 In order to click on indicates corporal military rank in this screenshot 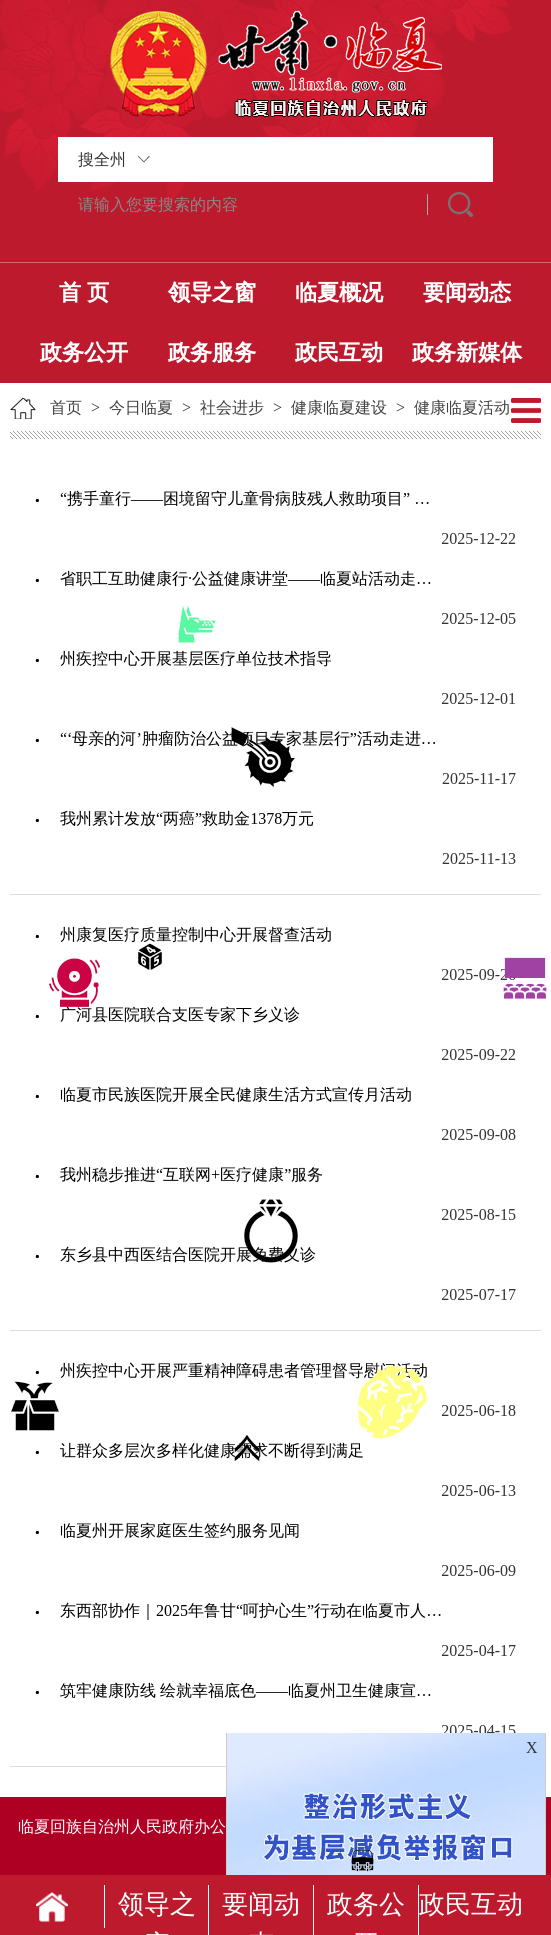, I will do `click(247, 1448)`.